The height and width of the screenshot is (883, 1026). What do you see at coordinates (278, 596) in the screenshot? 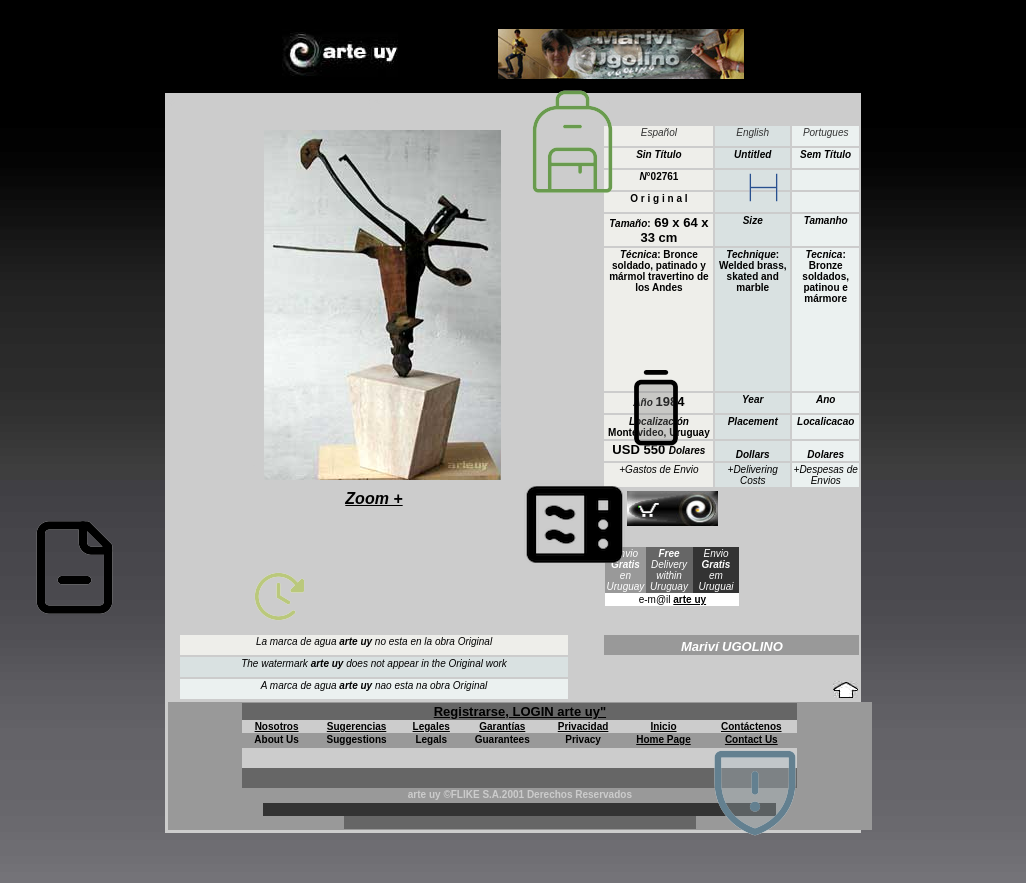
I see `restore from history` at bounding box center [278, 596].